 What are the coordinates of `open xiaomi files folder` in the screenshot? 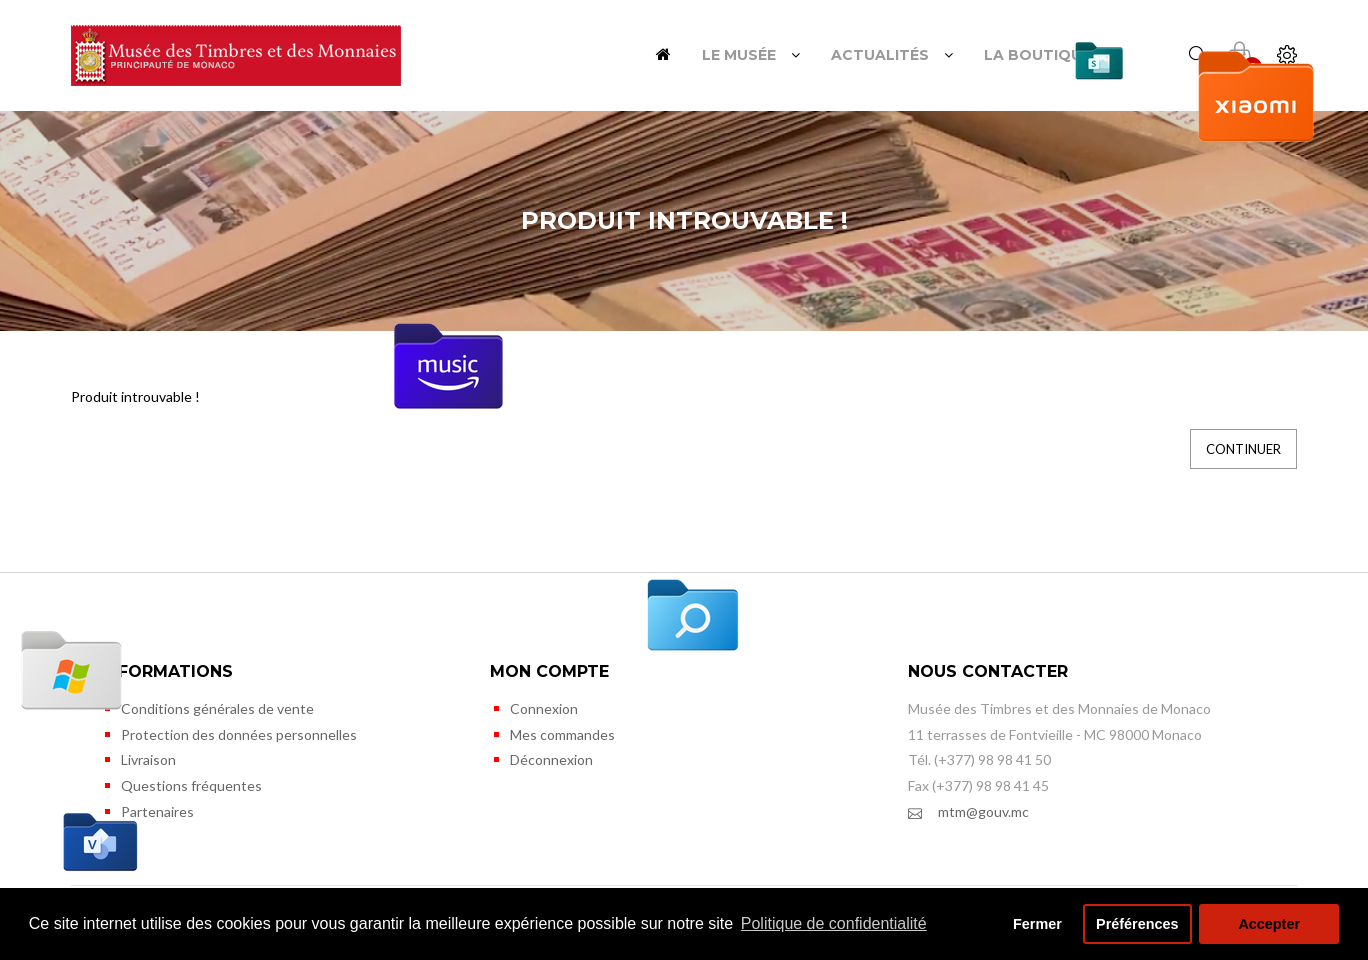 It's located at (1255, 99).